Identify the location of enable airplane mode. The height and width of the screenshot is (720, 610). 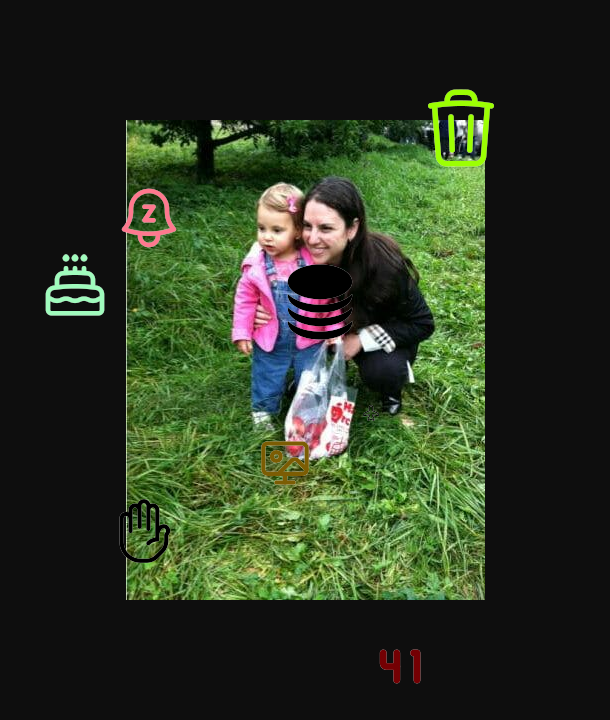
(371, 413).